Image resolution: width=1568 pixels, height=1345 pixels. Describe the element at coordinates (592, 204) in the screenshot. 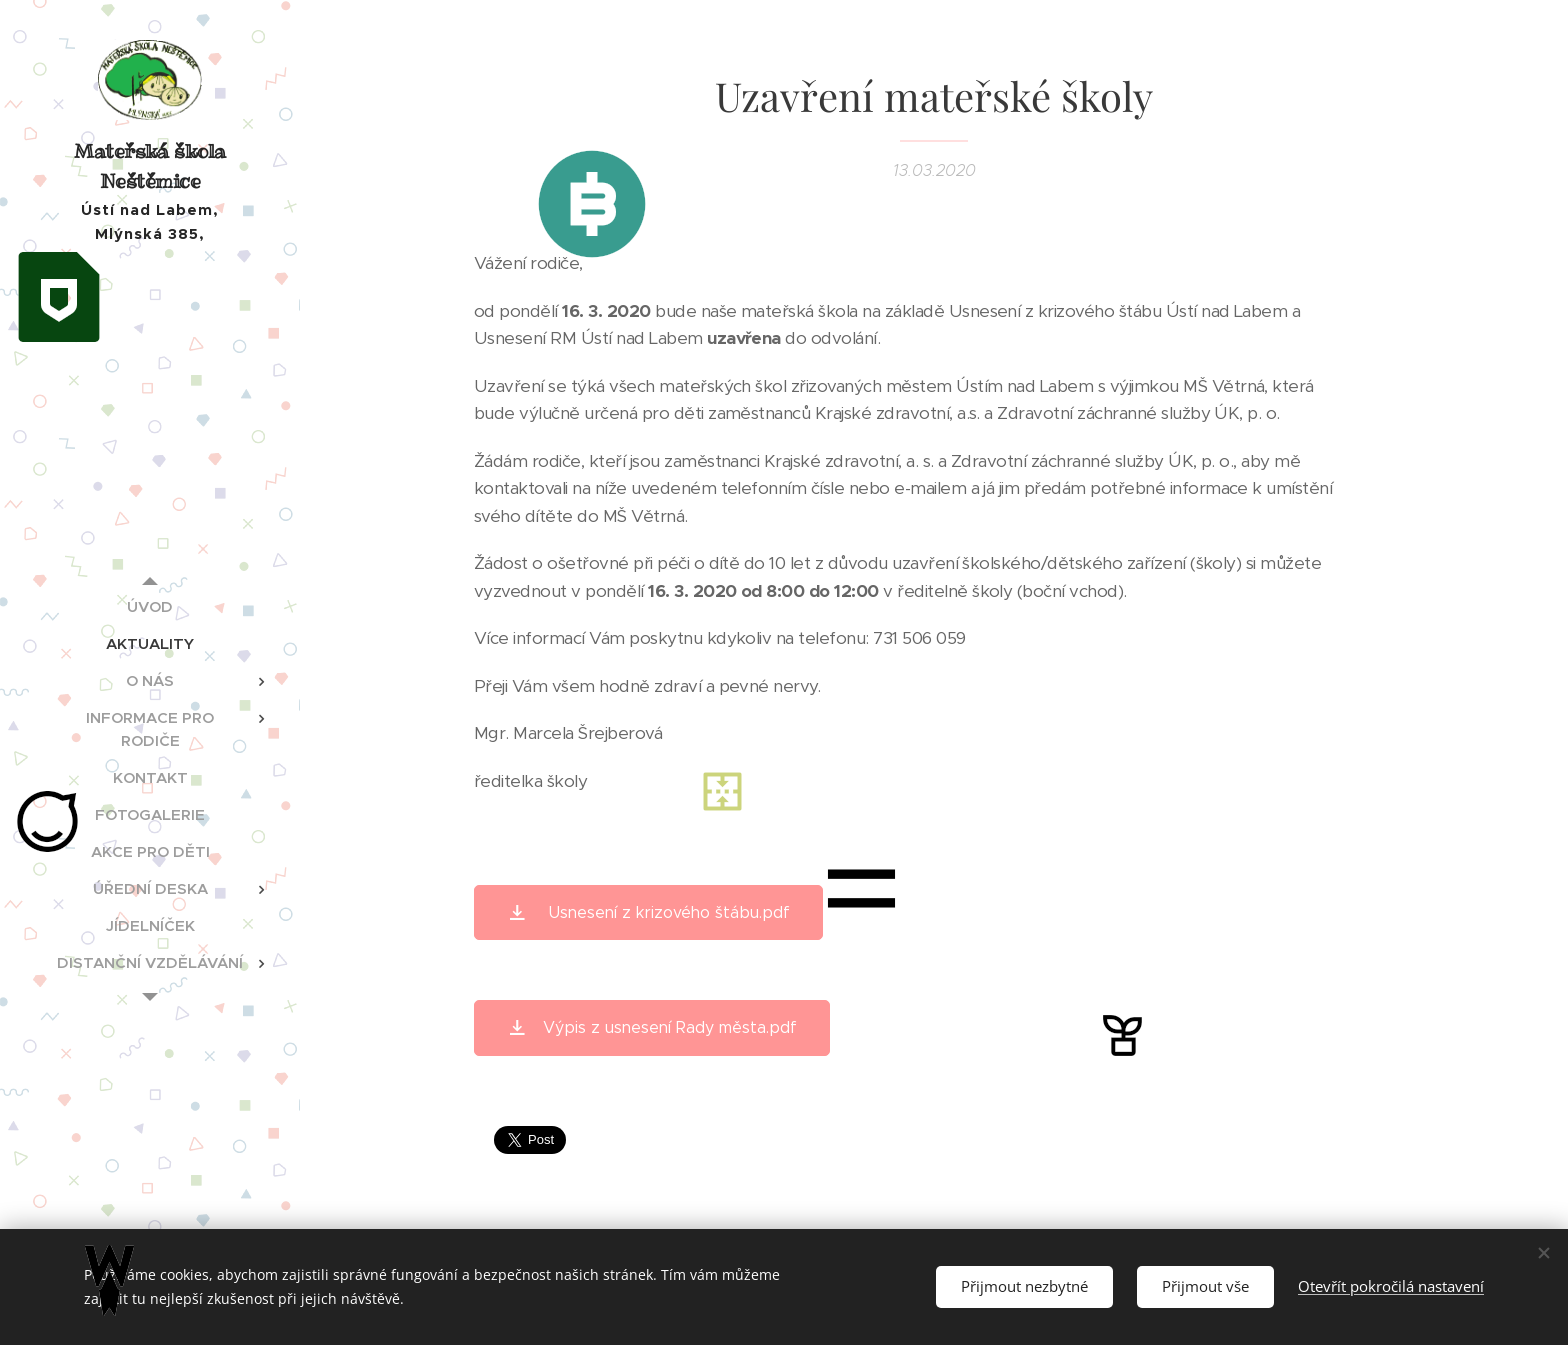

I see `bitcoin or cryptocurrency indicator` at that location.